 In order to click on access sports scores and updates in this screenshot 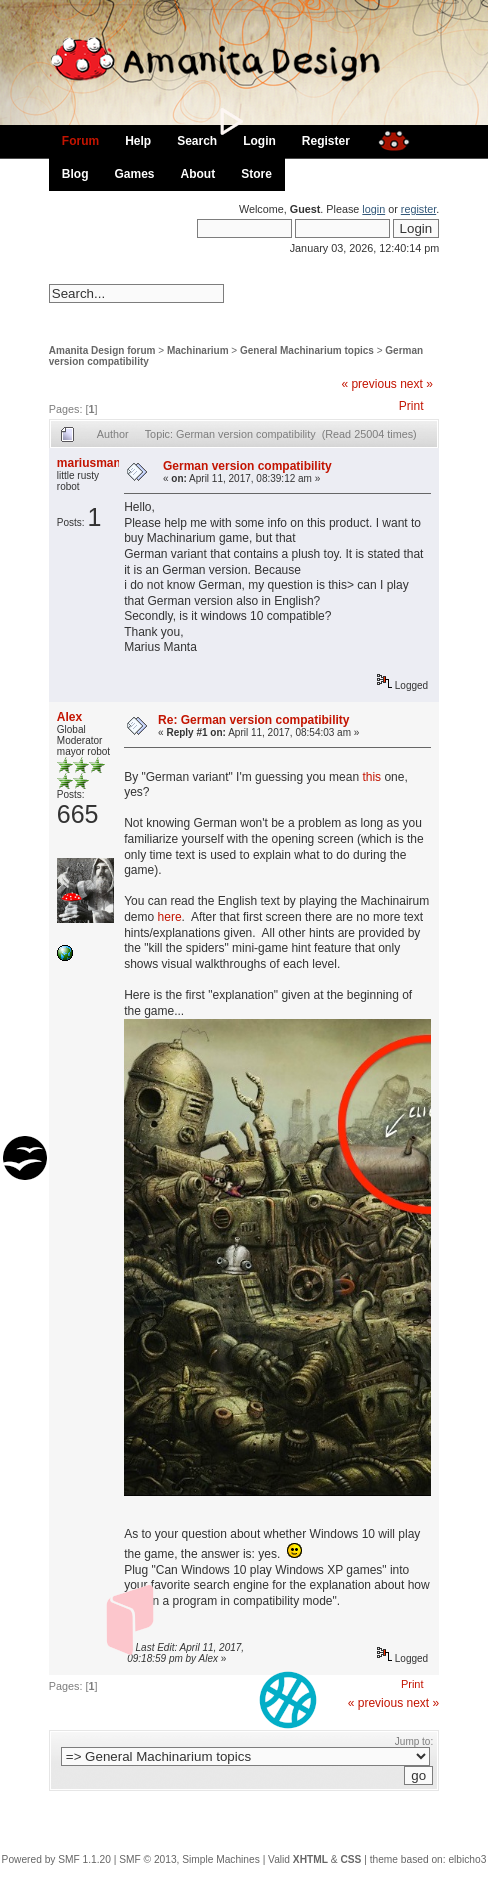, I will do `click(288, 1700)`.